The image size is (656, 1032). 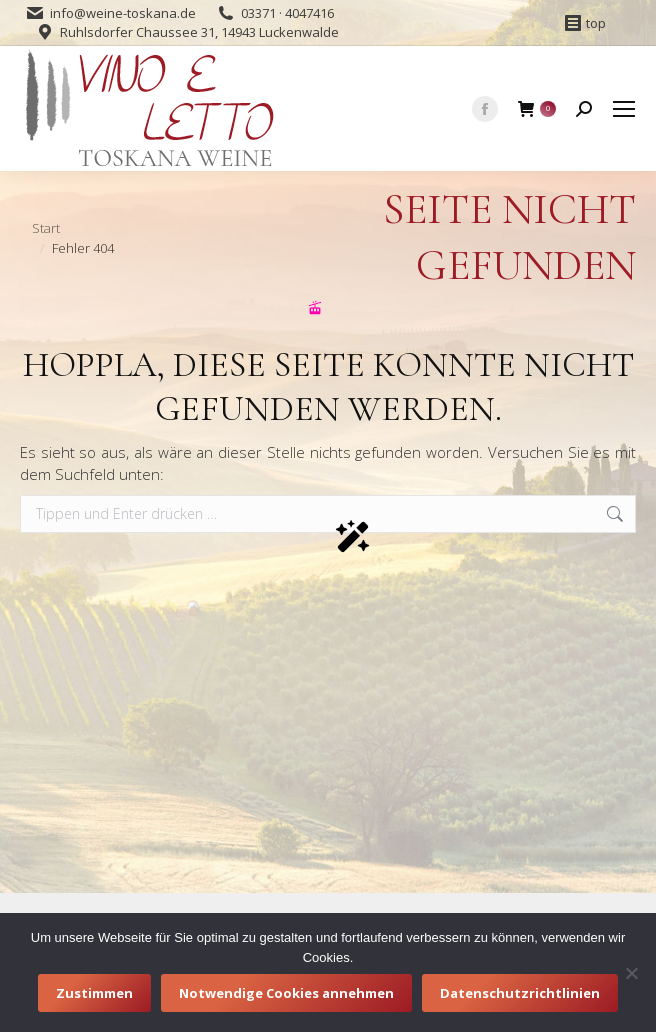 I want to click on apply automatic enhancements or effects, so click(x=353, y=537).